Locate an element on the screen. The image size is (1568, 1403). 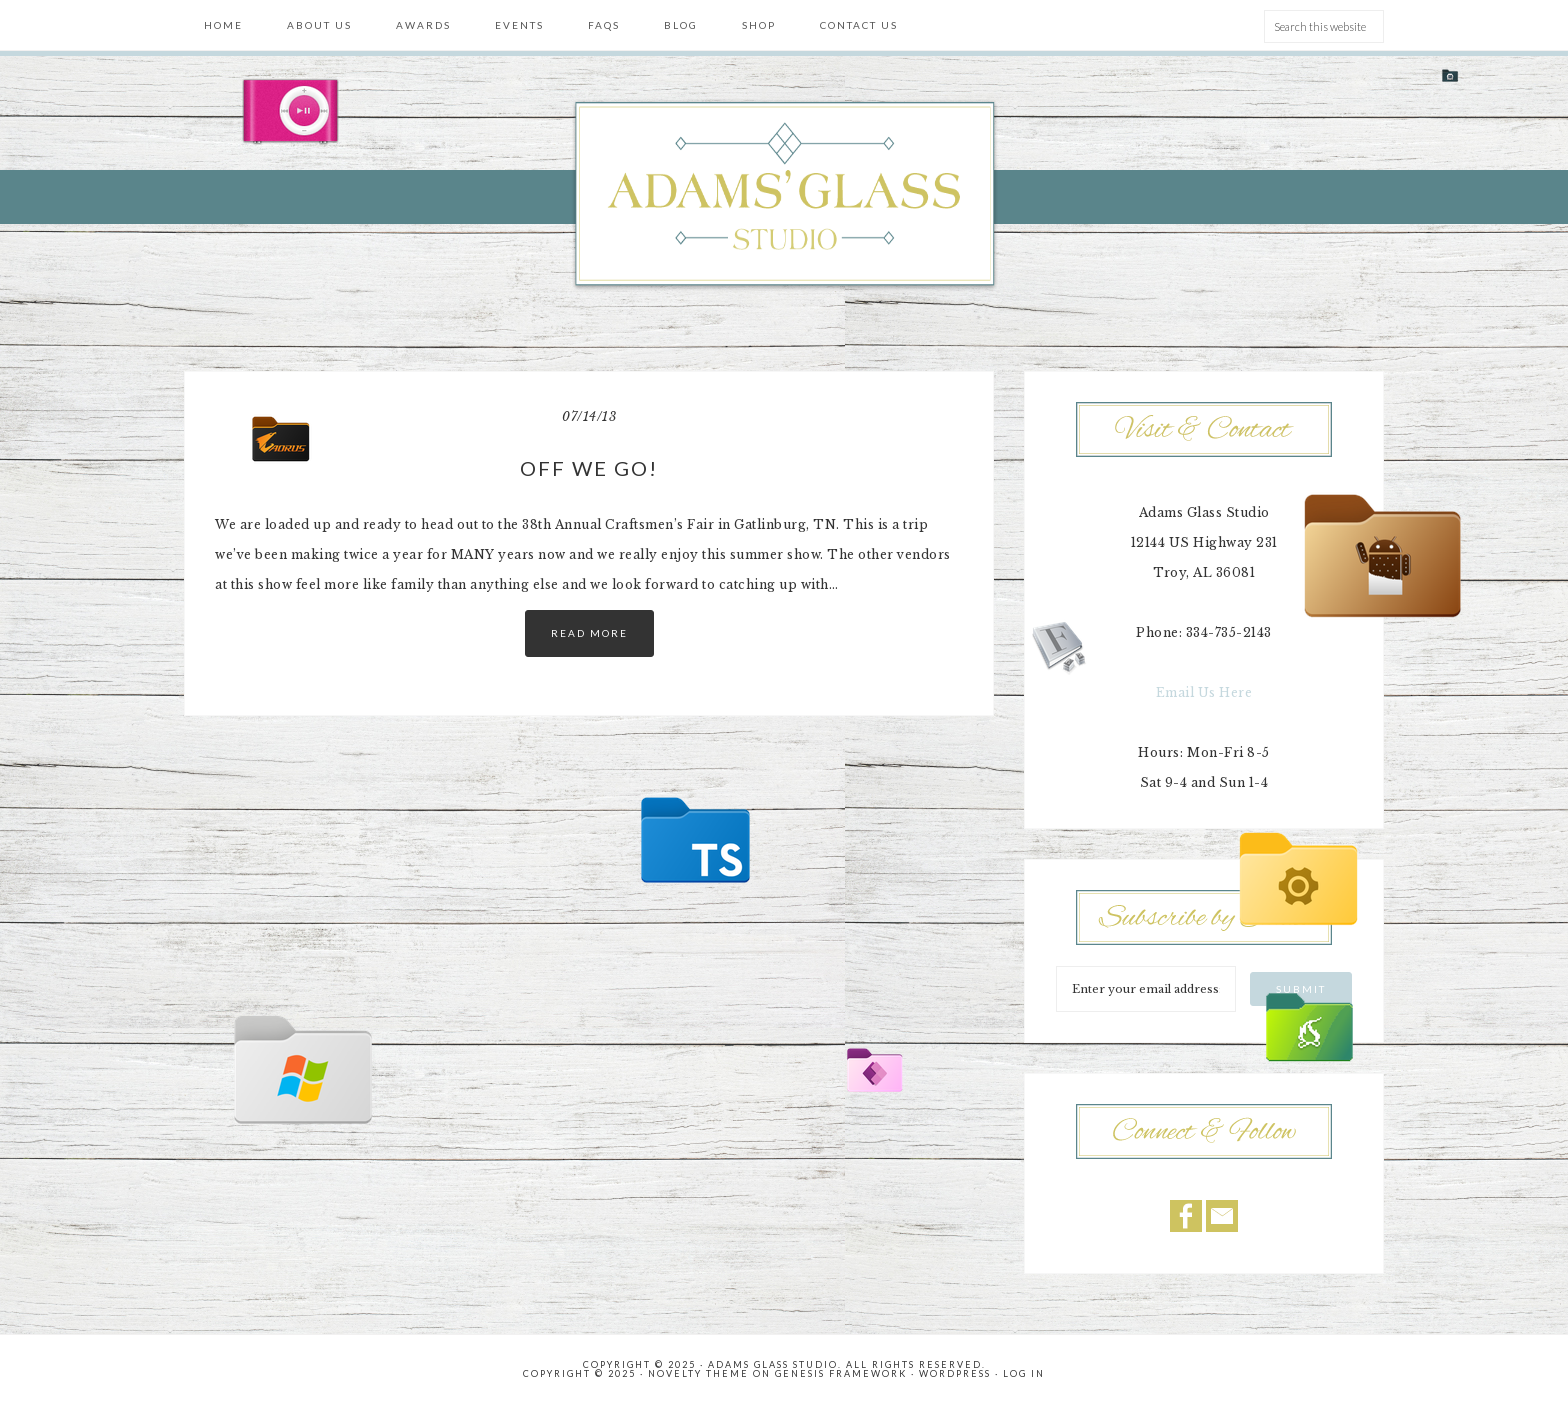
iPod shuffle device connected is located at coordinates (290, 93).